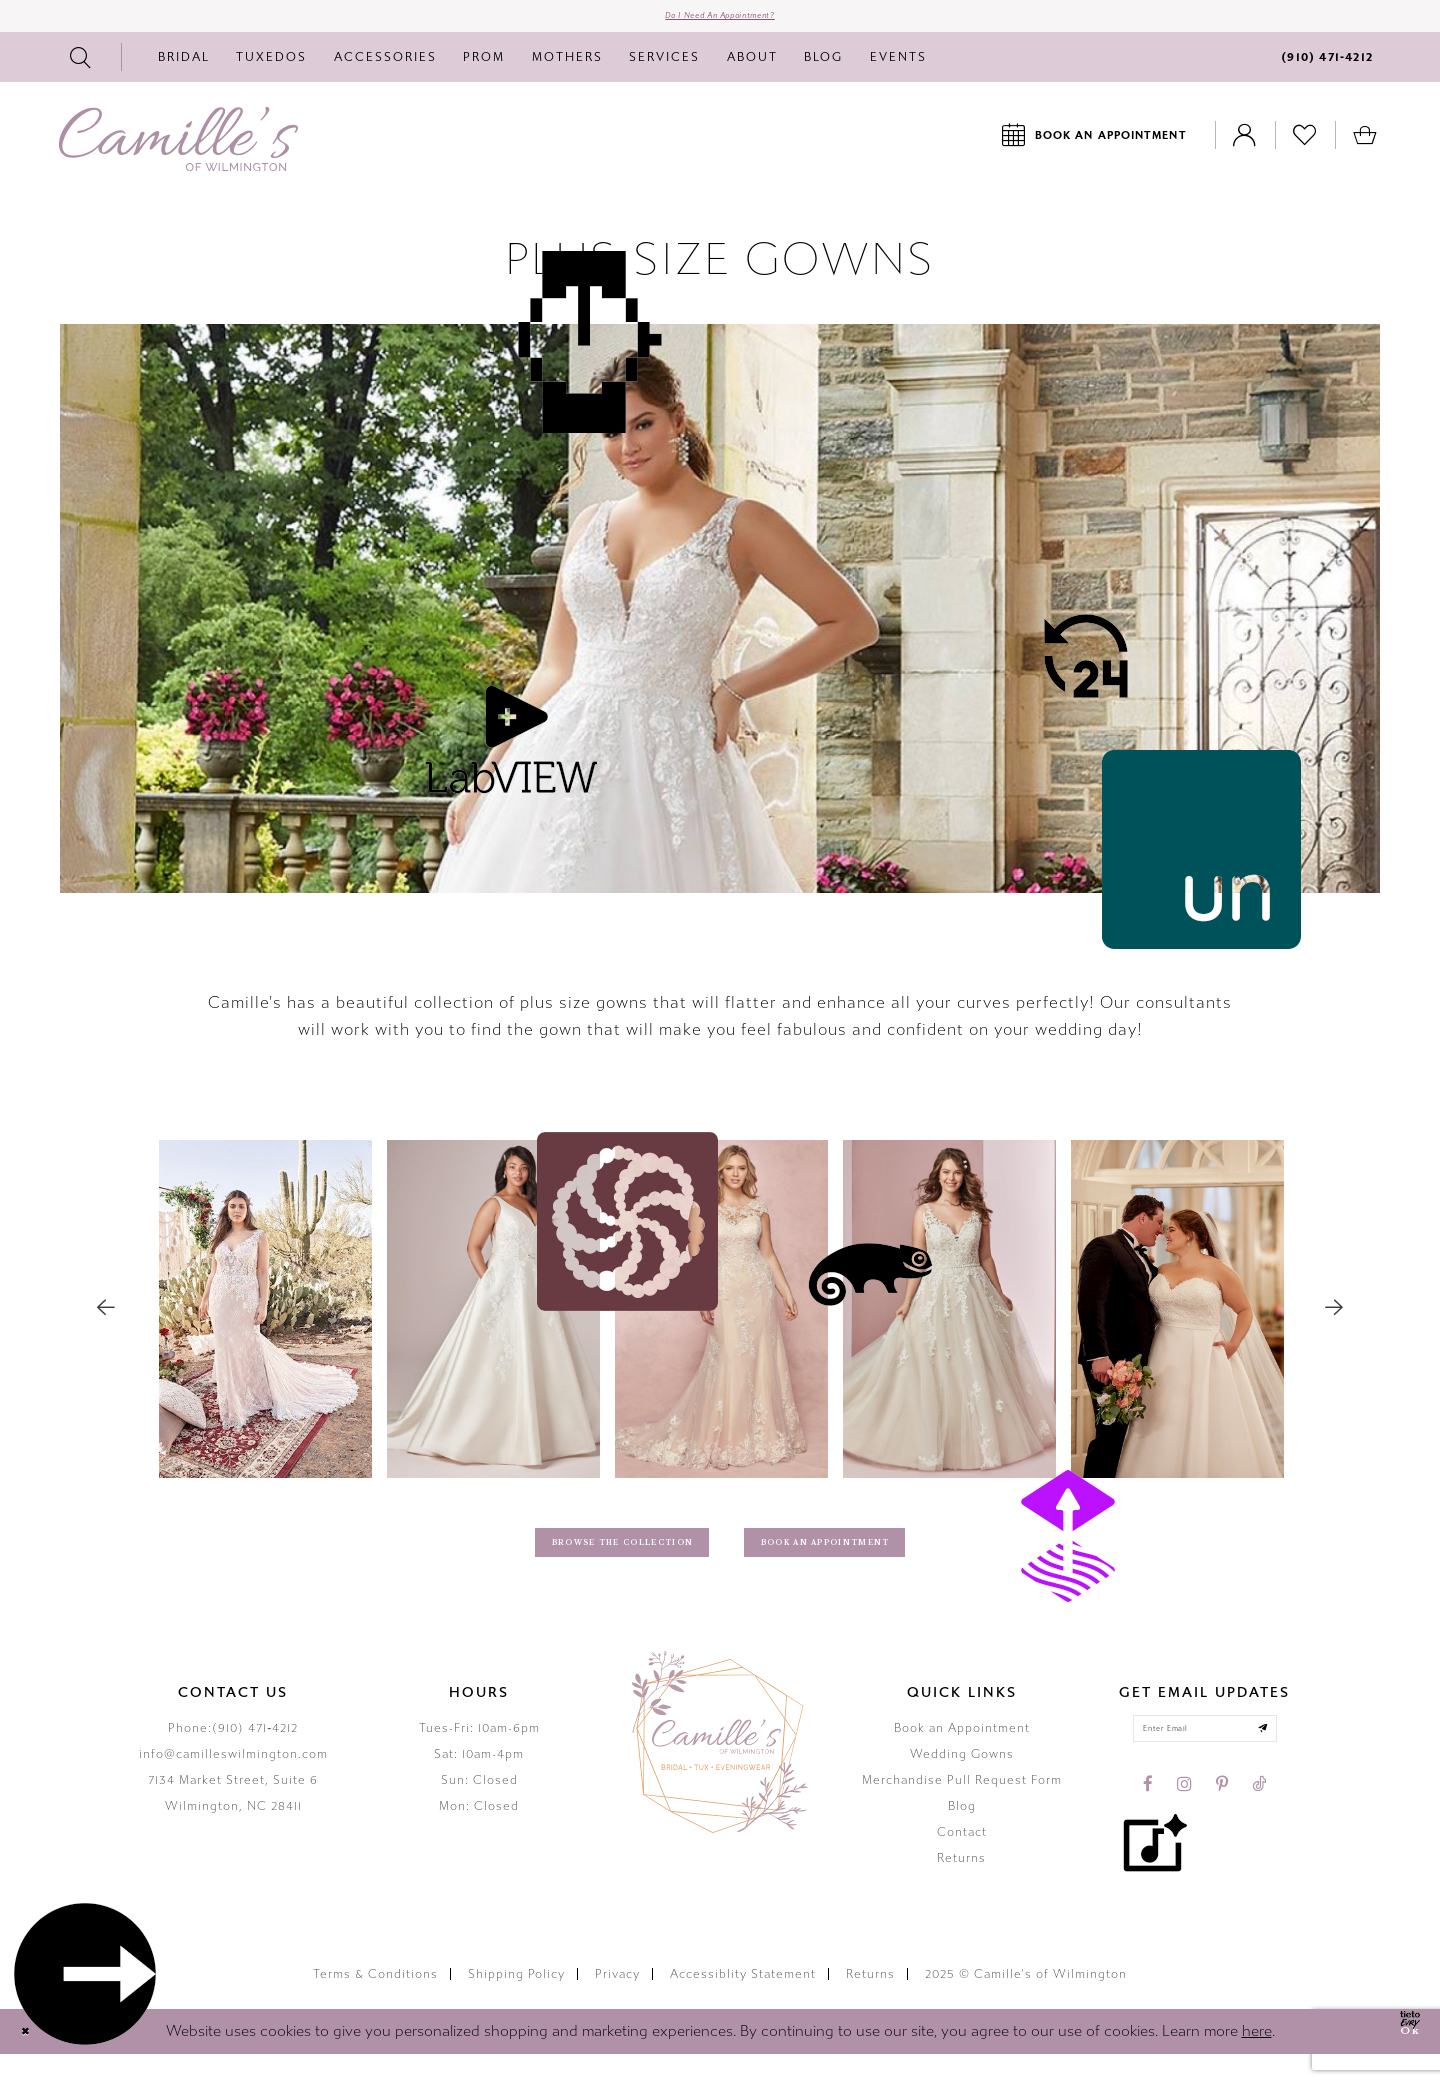  Describe the element at coordinates (1201, 849) in the screenshot. I see `unjs javascript tools logo` at that location.